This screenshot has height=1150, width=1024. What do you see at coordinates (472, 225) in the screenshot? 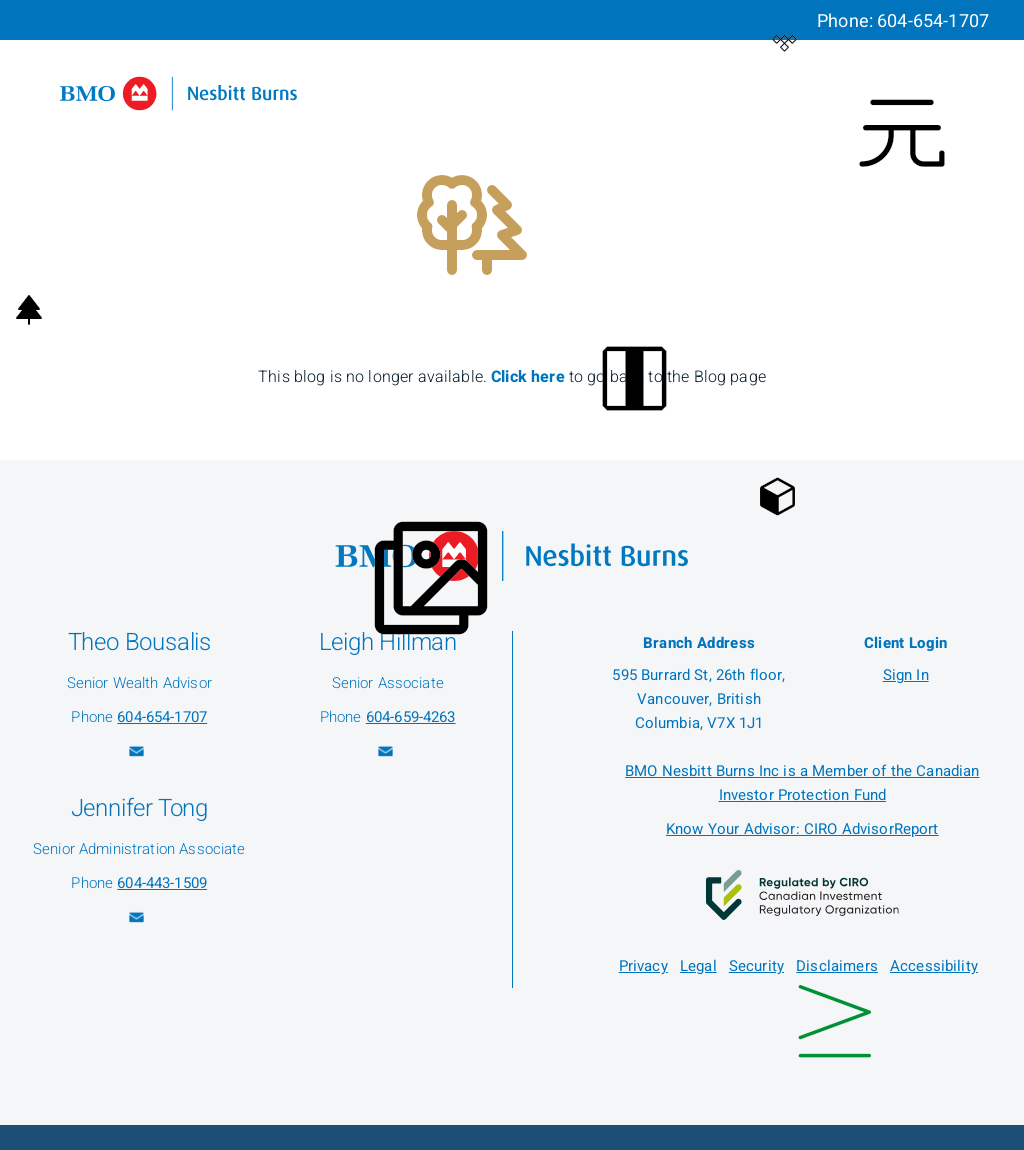
I see `view parks or nature areas nearby` at bounding box center [472, 225].